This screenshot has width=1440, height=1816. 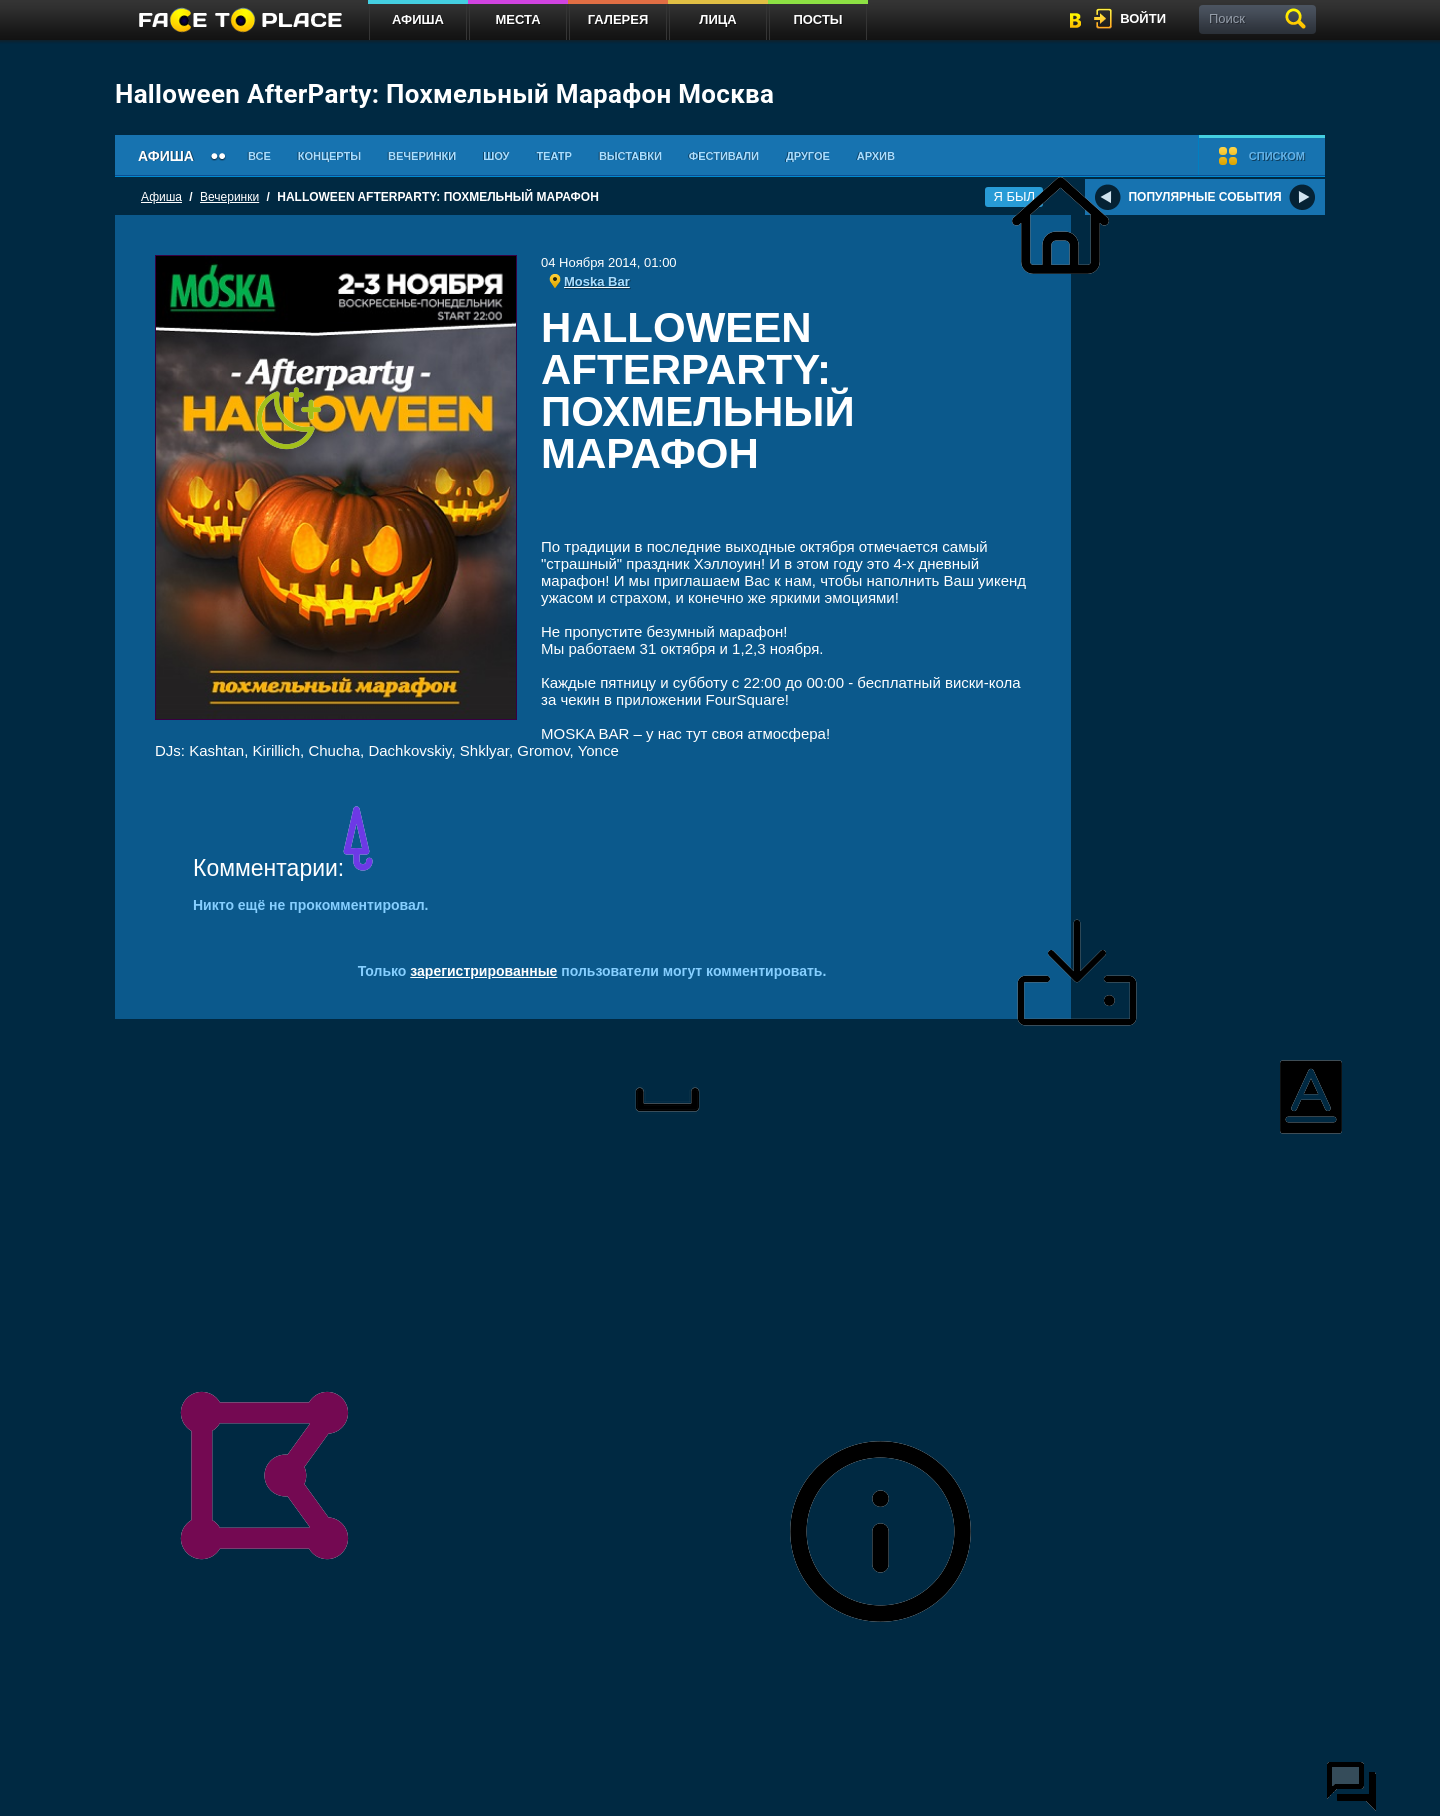 I want to click on view more information or details, so click(x=880, y=1531).